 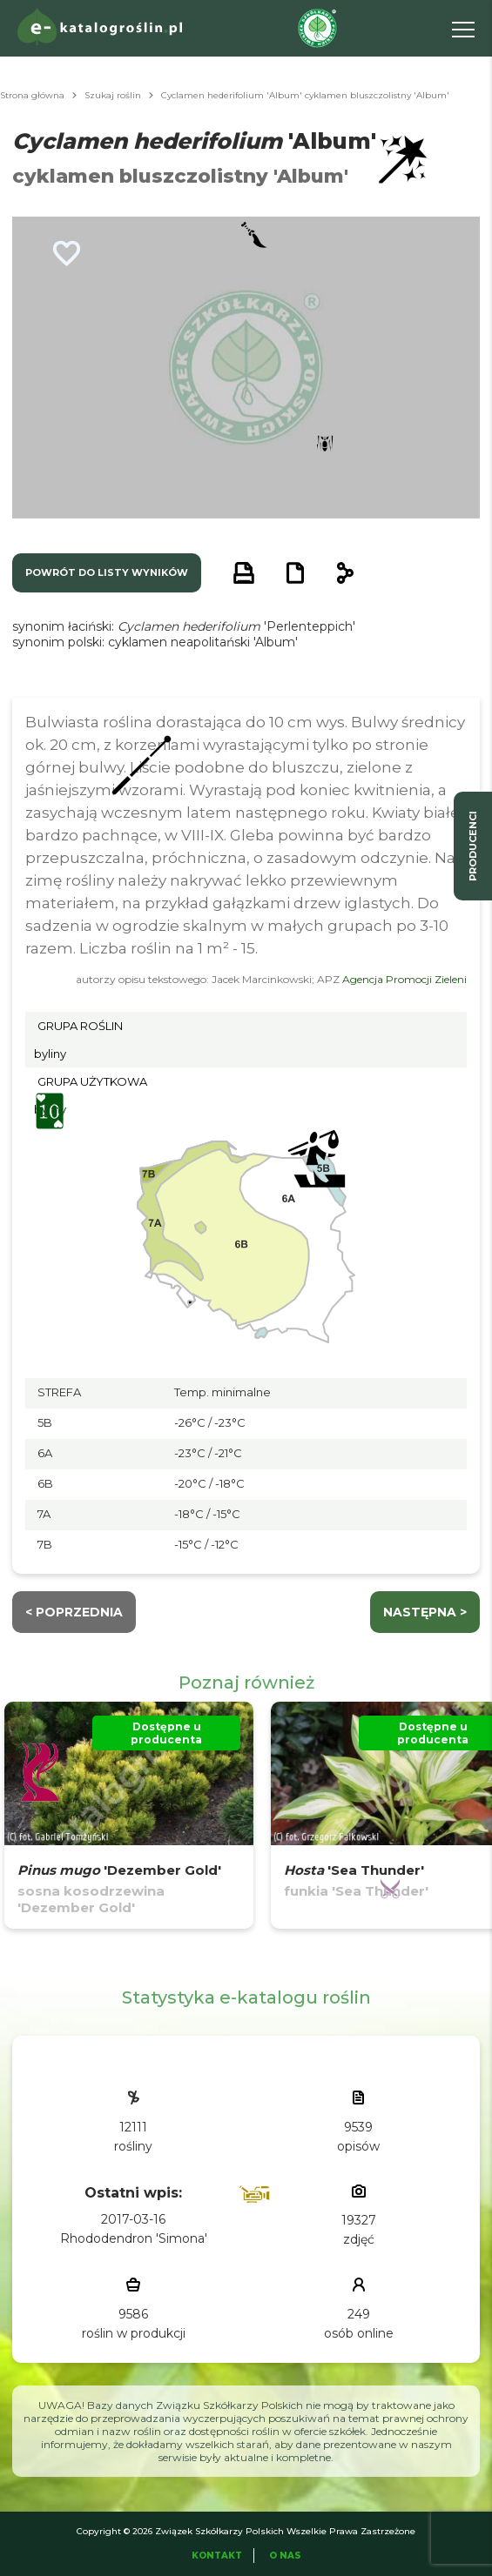 What do you see at coordinates (37, 1772) in the screenshot?
I see `indicates a magic or mystical item in inventory` at bounding box center [37, 1772].